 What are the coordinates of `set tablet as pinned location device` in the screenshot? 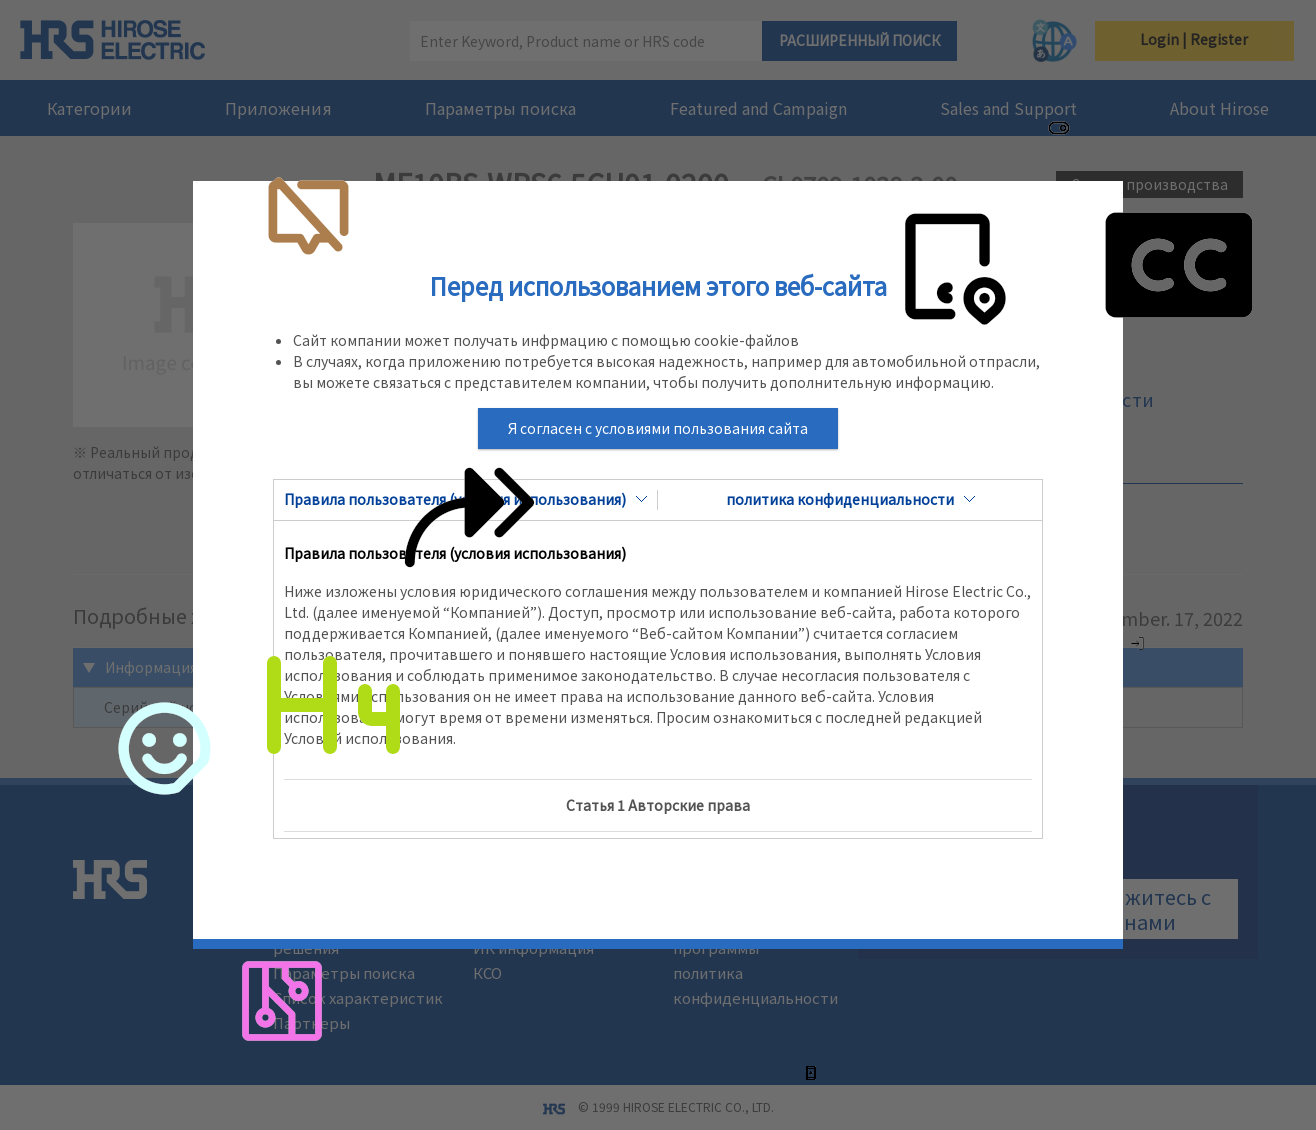 It's located at (947, 266).